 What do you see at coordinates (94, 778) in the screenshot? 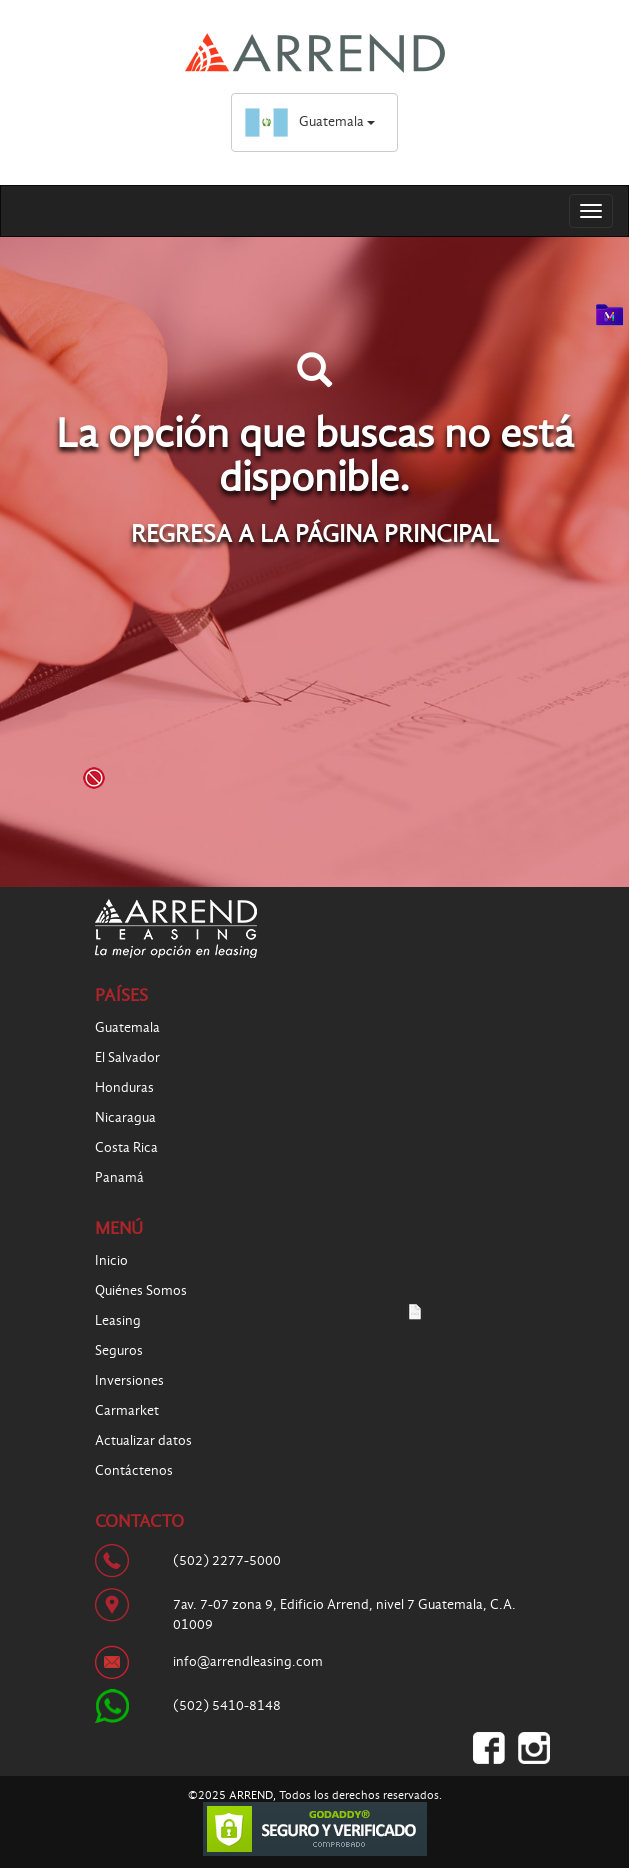
I see `remove or delete a group` at bounding box center [94, 778].